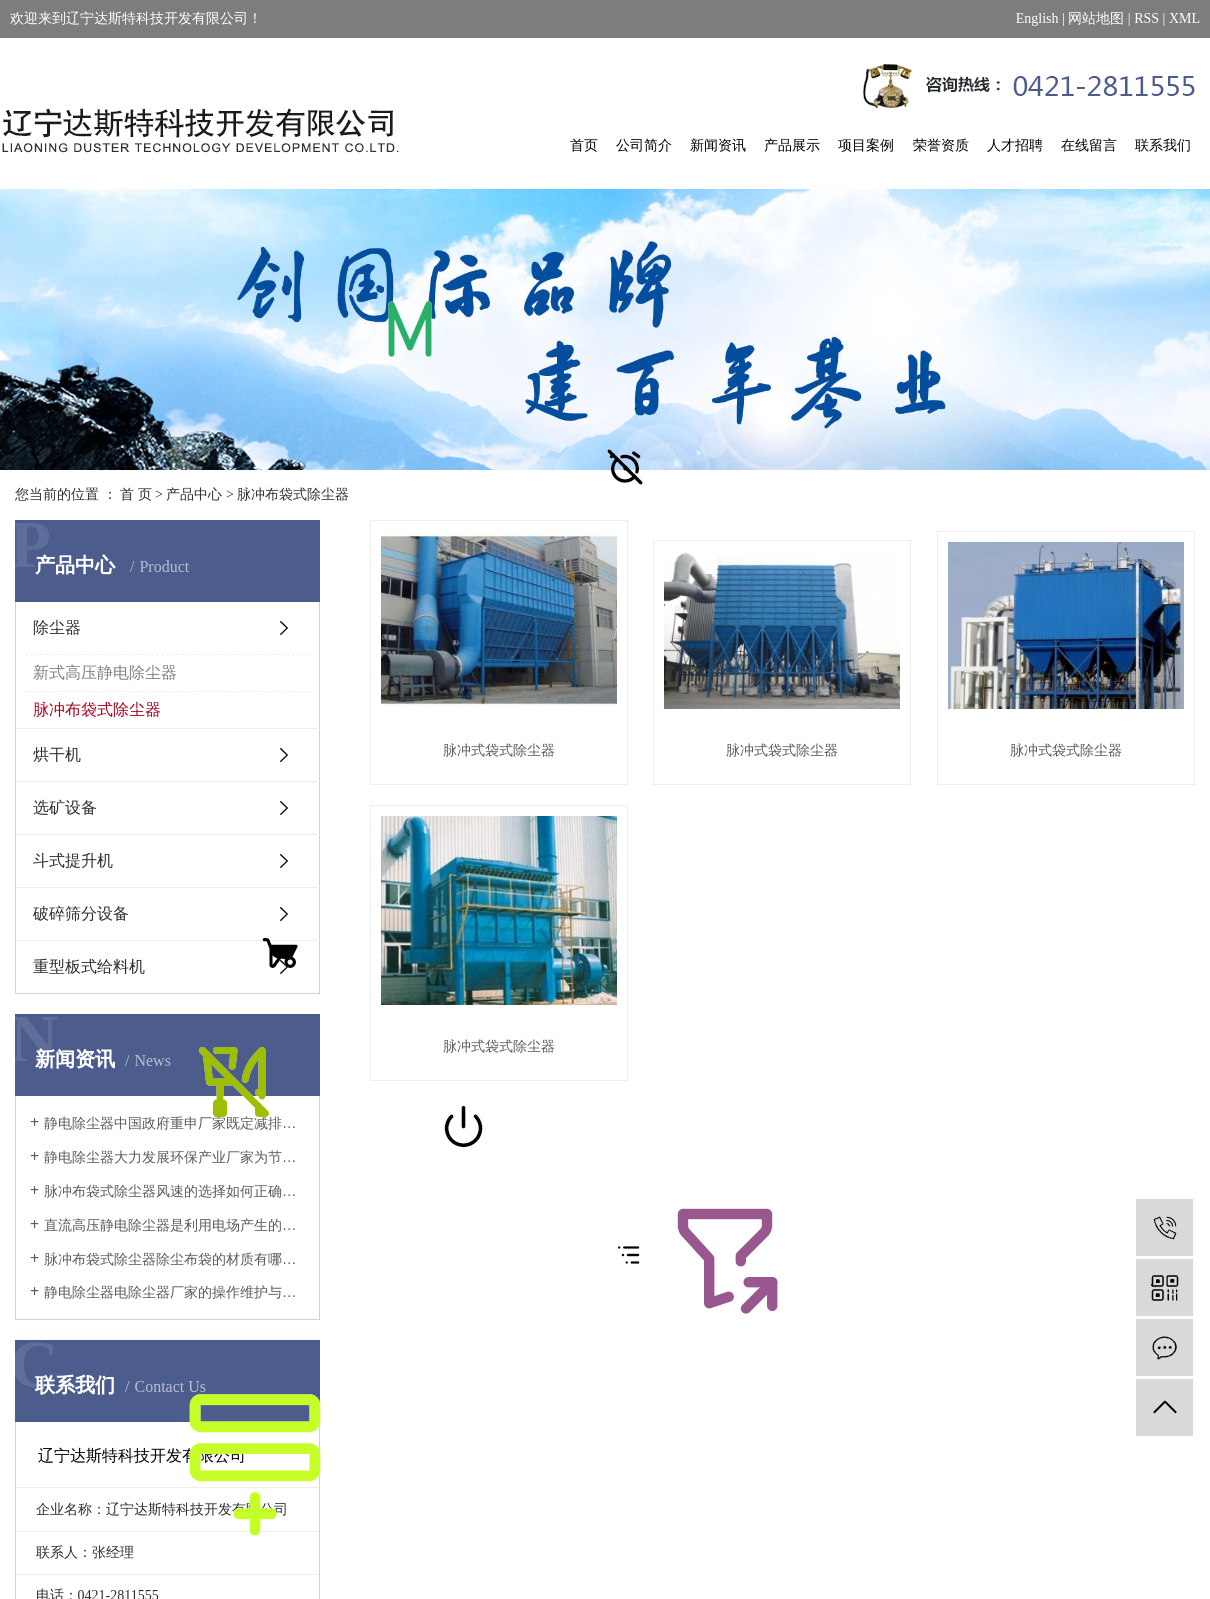 The width and height of the screenshot is (1210, 1599). What do you see at coordinates (725, 1256) in the screenshot?
I see `share current filter settings` at bounding box center [725, 1256].